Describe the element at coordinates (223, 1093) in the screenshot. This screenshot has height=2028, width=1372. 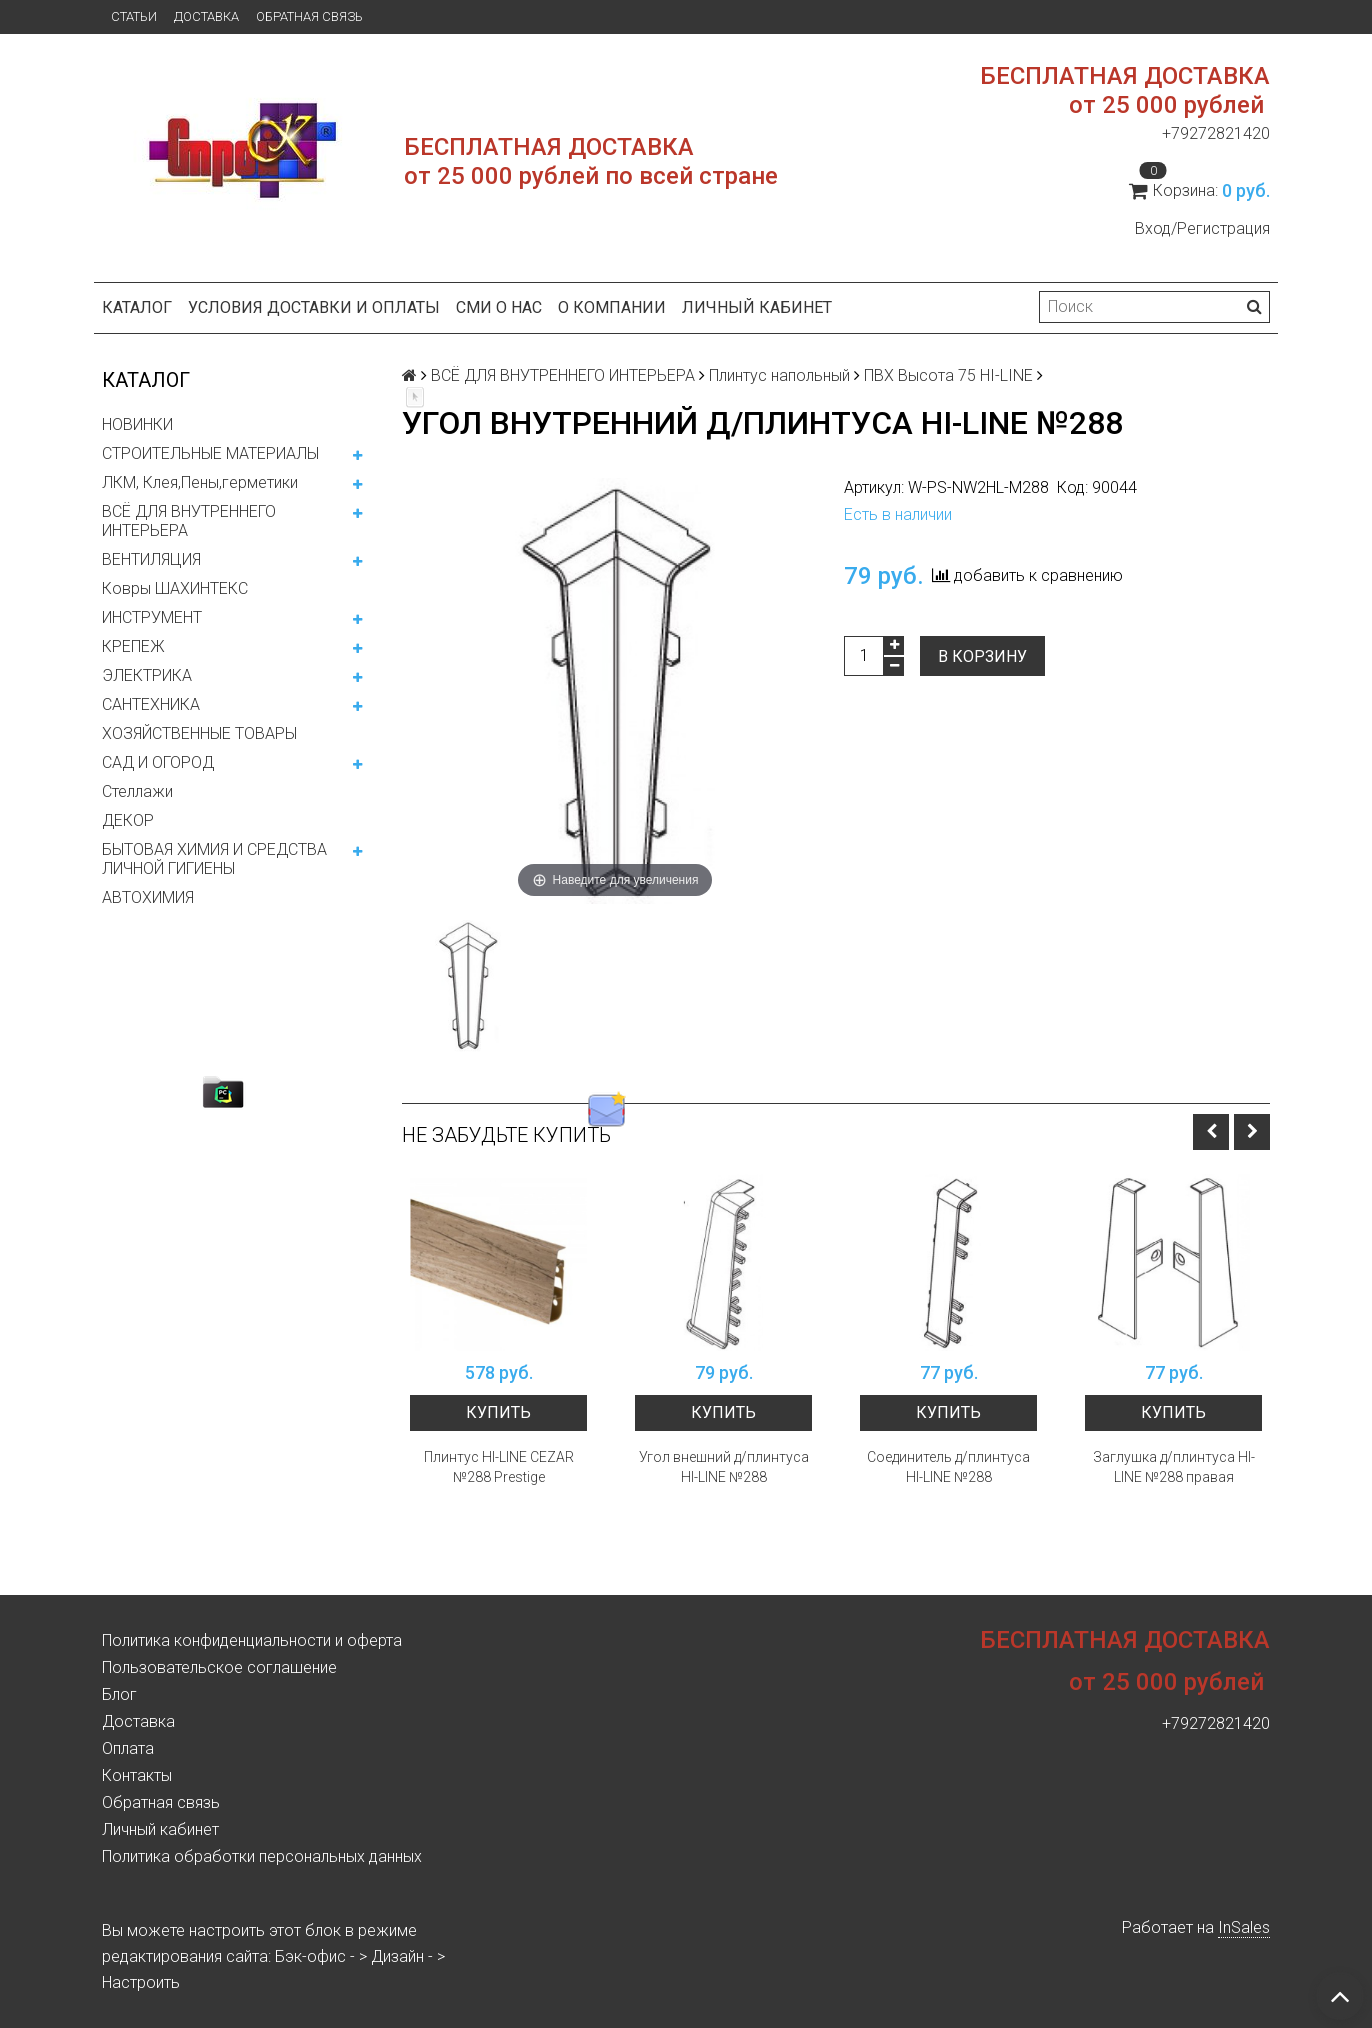
I see `open pycharm project folder` at that location.